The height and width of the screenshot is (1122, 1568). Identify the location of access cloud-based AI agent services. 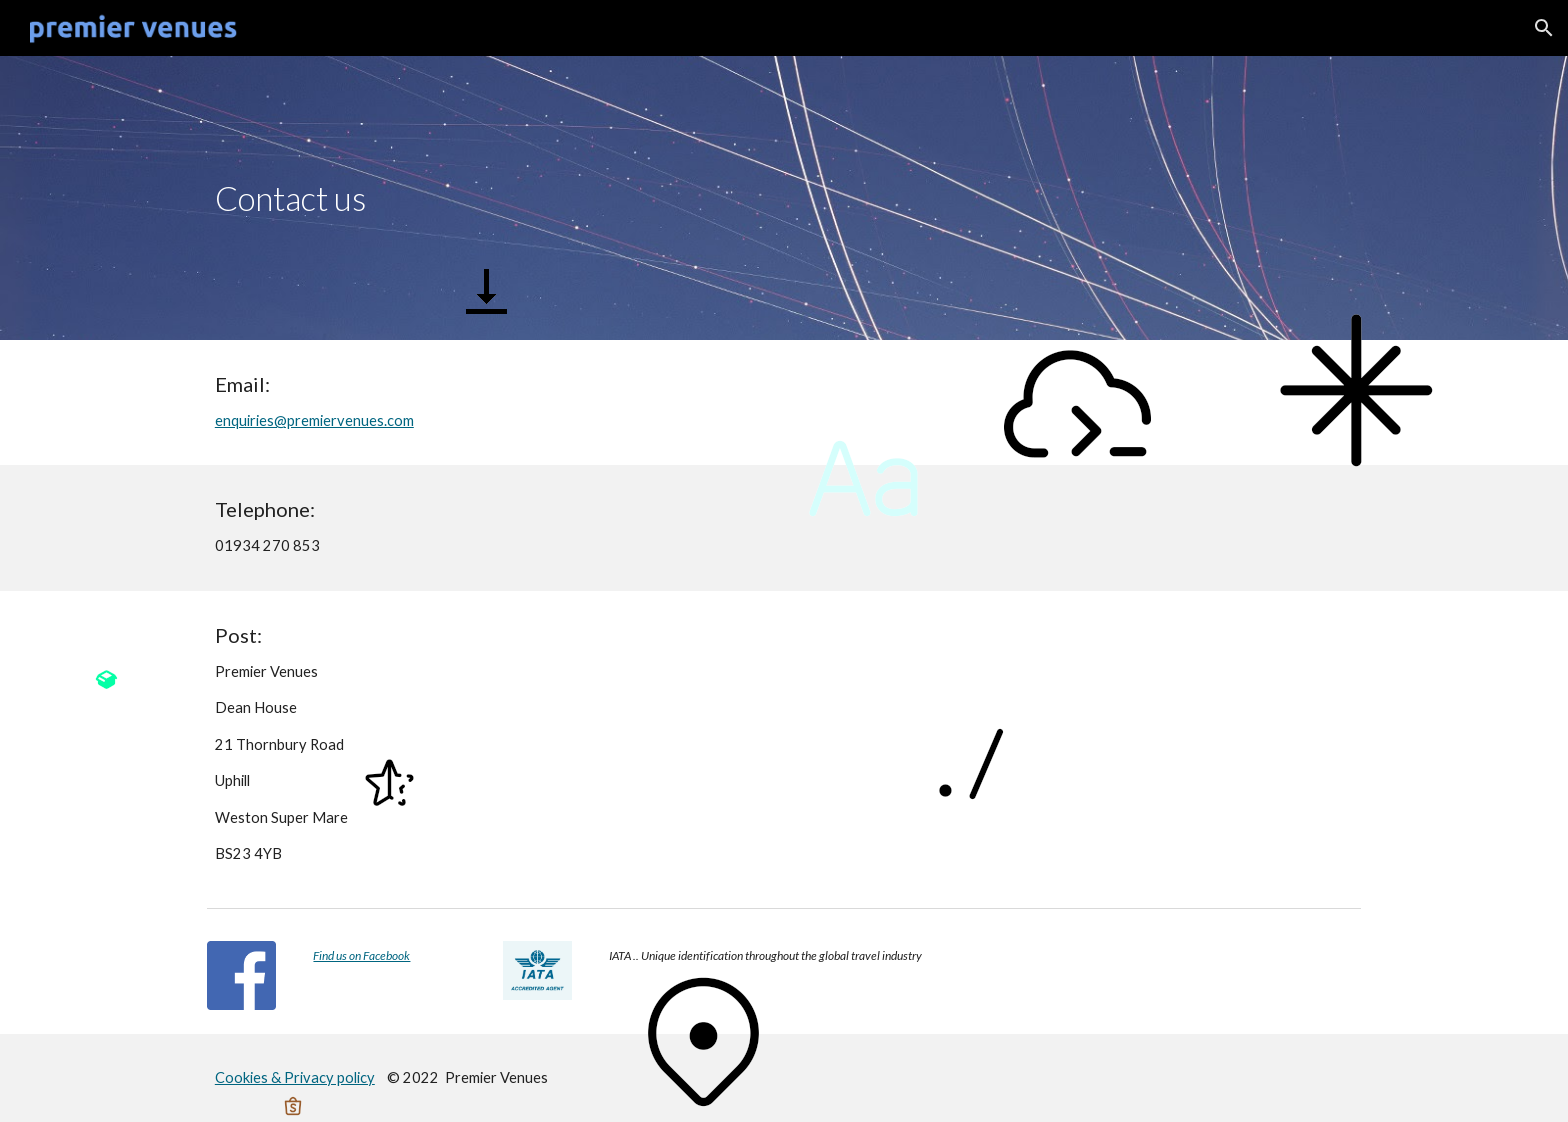
(1077, 408).